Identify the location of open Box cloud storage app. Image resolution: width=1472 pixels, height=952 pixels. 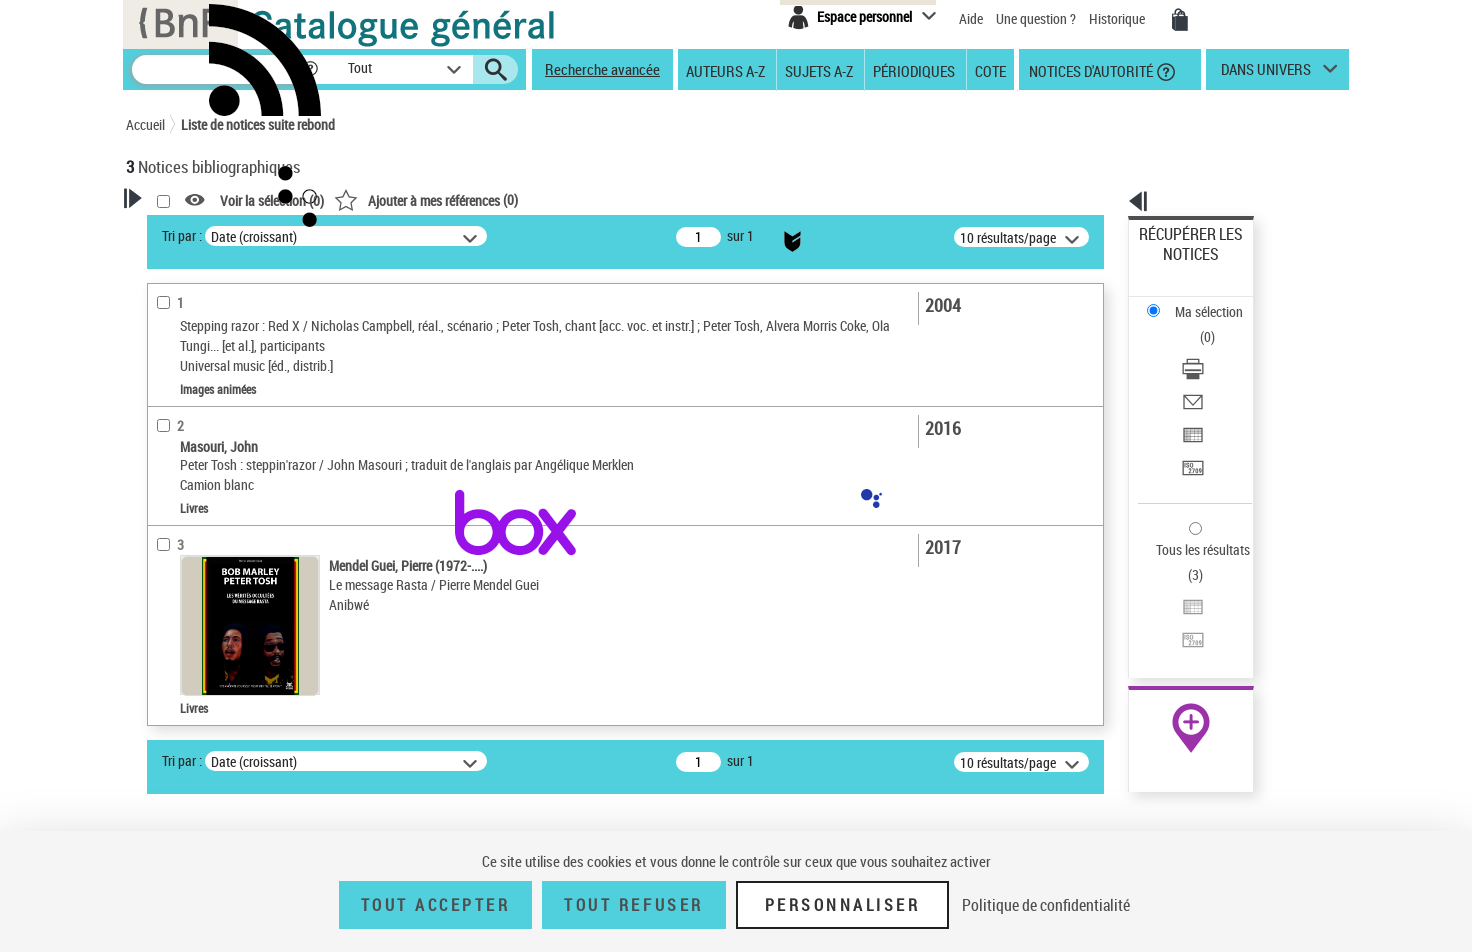
(515, 522).